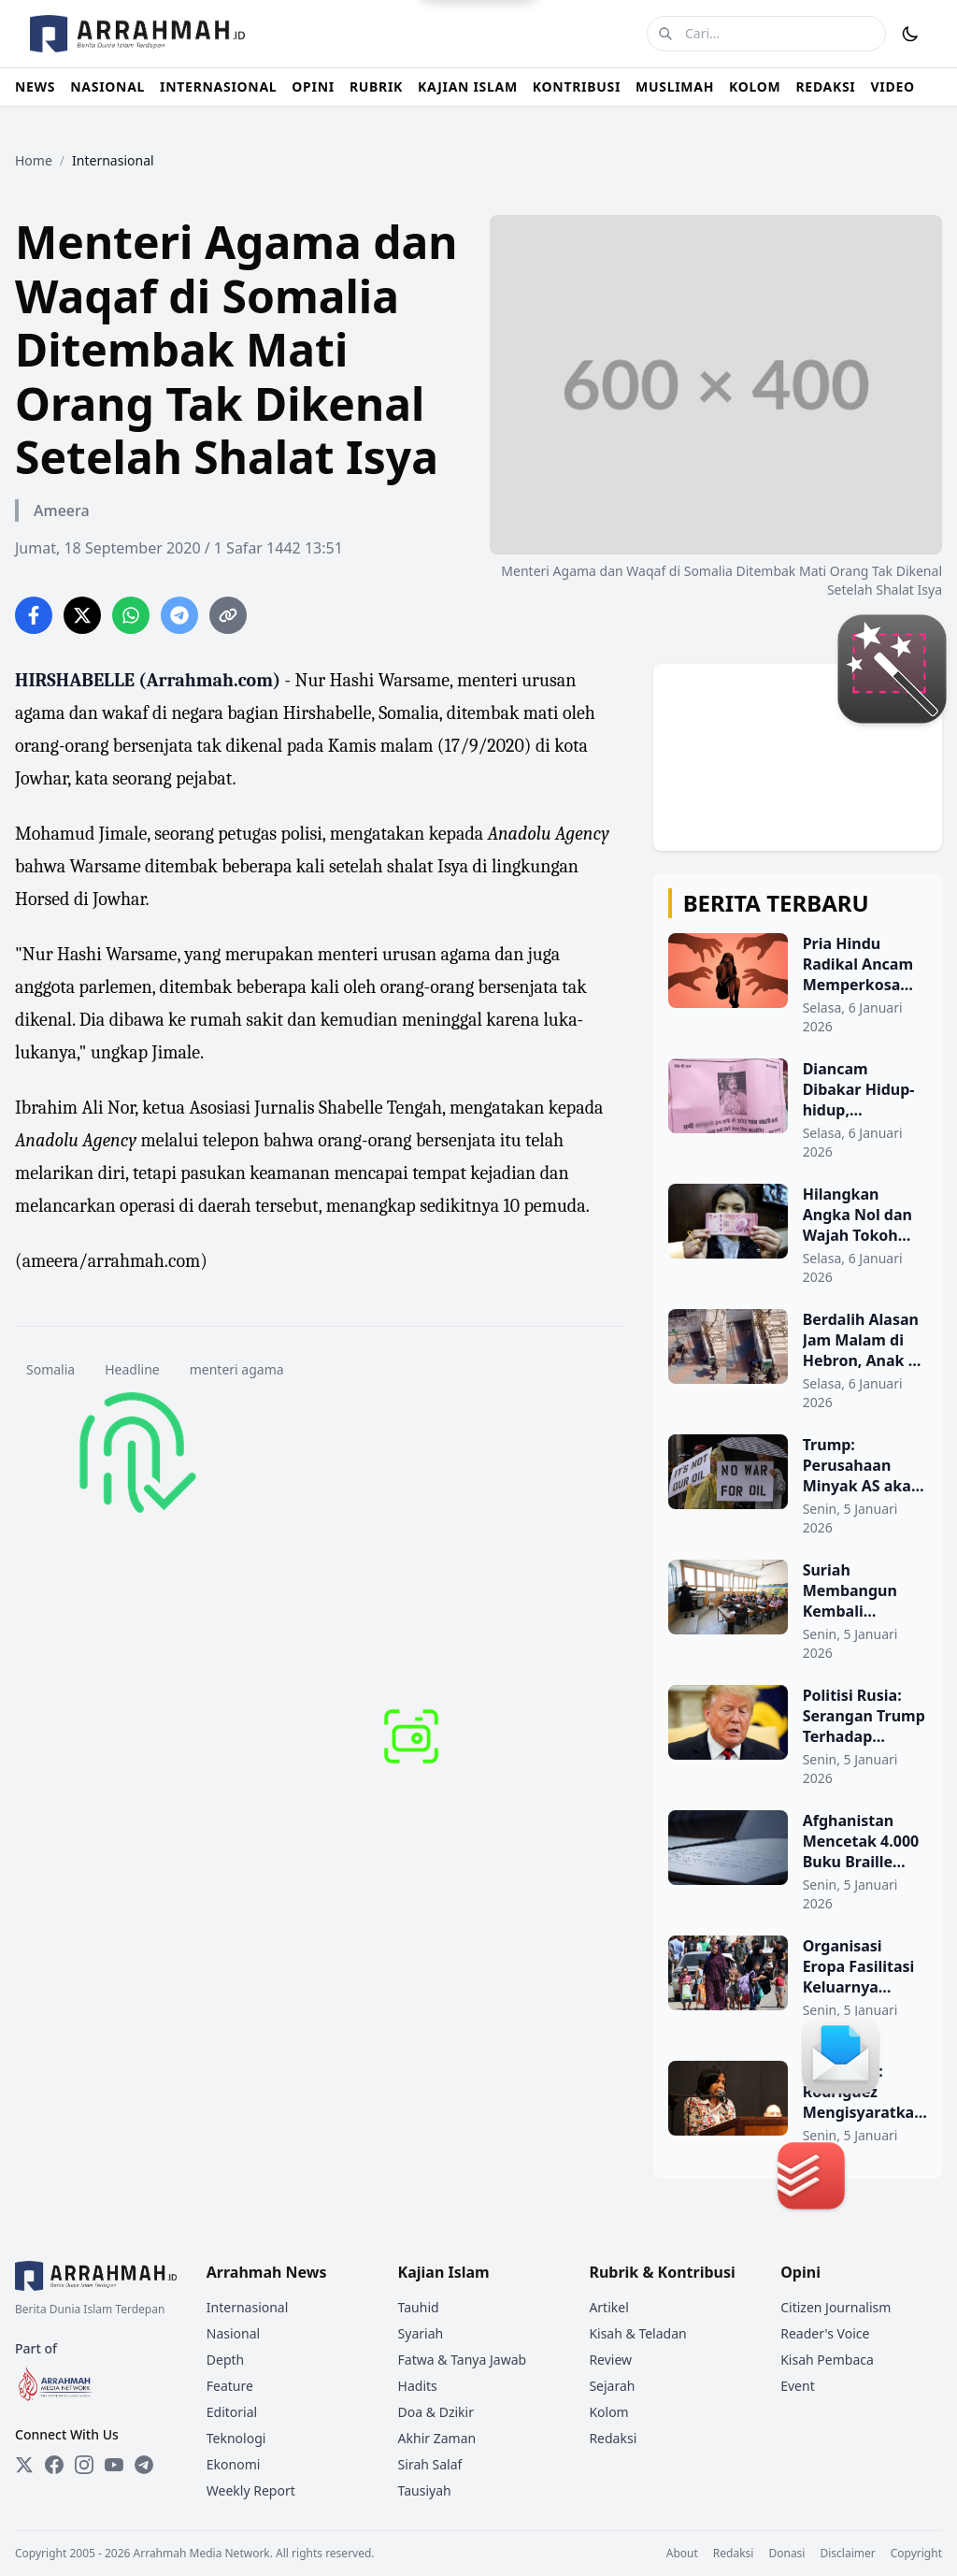 The height and width of the screenshot is (2576, 957). Describe the element at coordinates (892, 669) in the screenshot. I see `open normcap screen capture tool` at that location.